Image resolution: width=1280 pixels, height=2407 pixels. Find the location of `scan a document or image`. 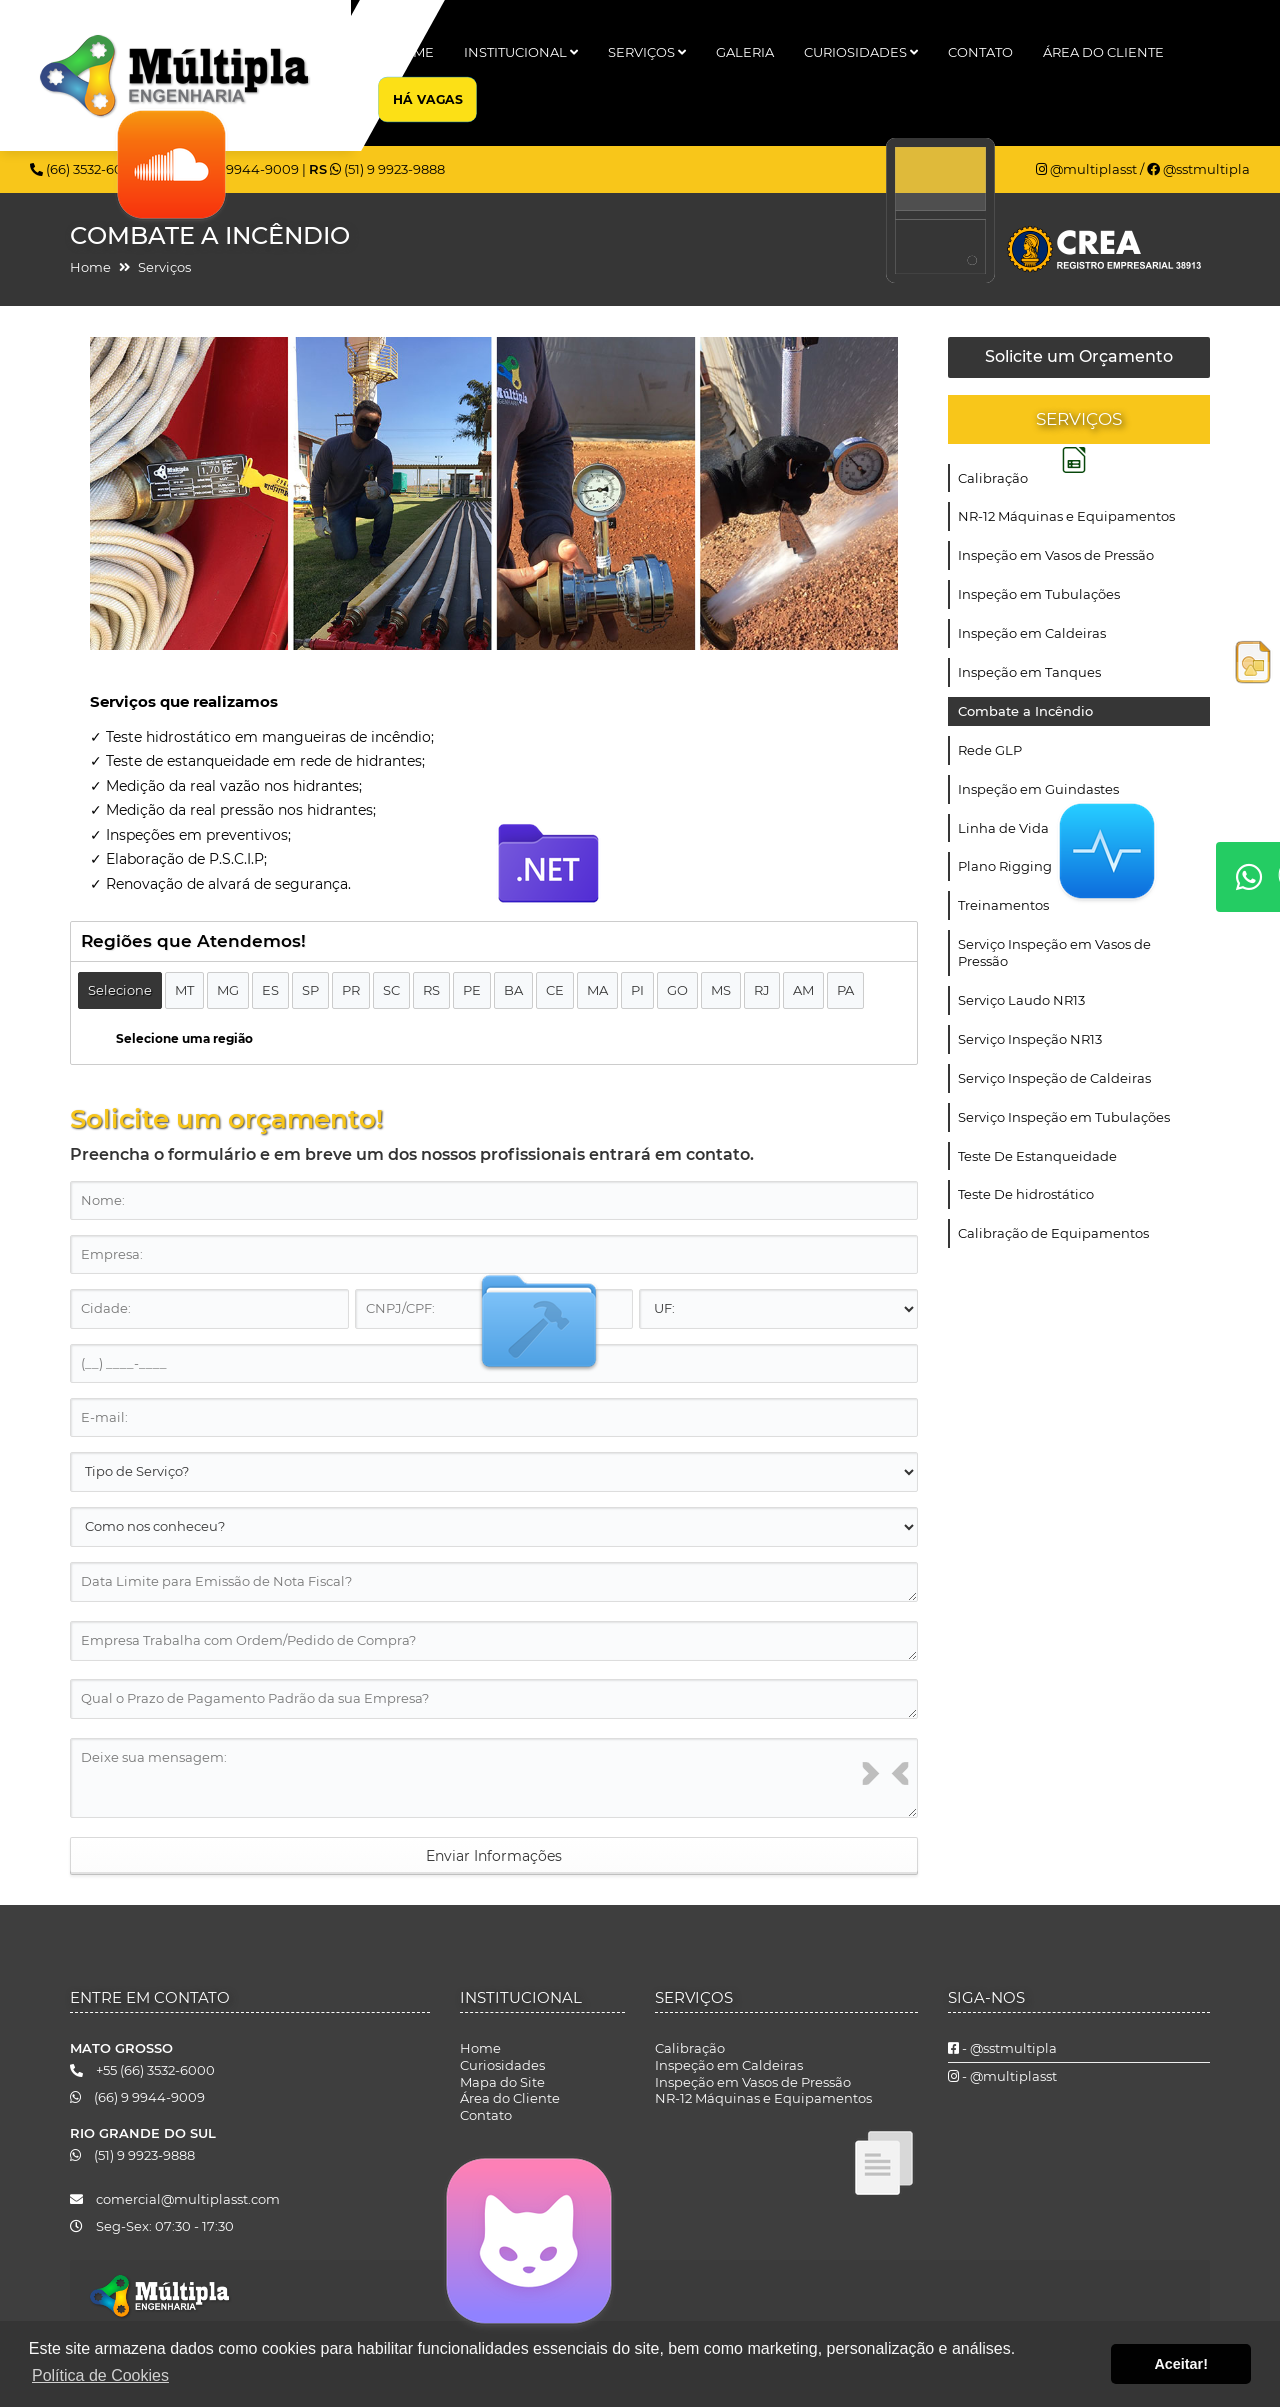

scan a document or image is located at coordinates (940, 210).